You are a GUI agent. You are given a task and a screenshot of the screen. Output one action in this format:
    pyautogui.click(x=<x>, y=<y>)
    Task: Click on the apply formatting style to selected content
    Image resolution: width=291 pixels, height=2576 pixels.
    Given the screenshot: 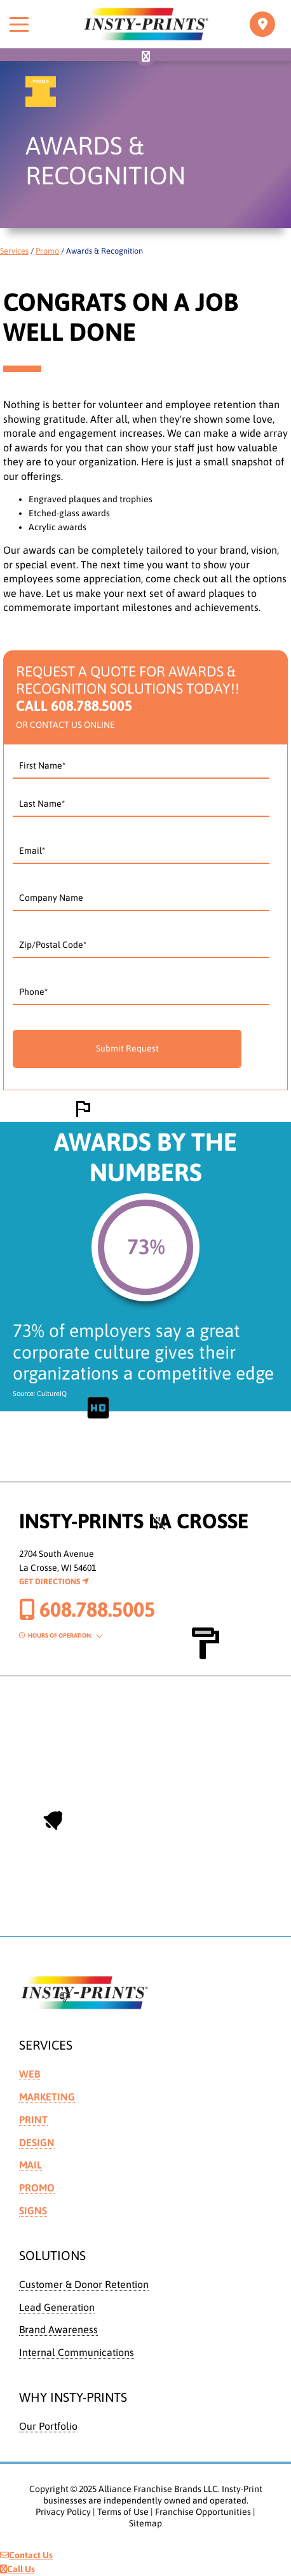 What is the action you would take?
    pyautogui.click(x=205, y=1643)
    